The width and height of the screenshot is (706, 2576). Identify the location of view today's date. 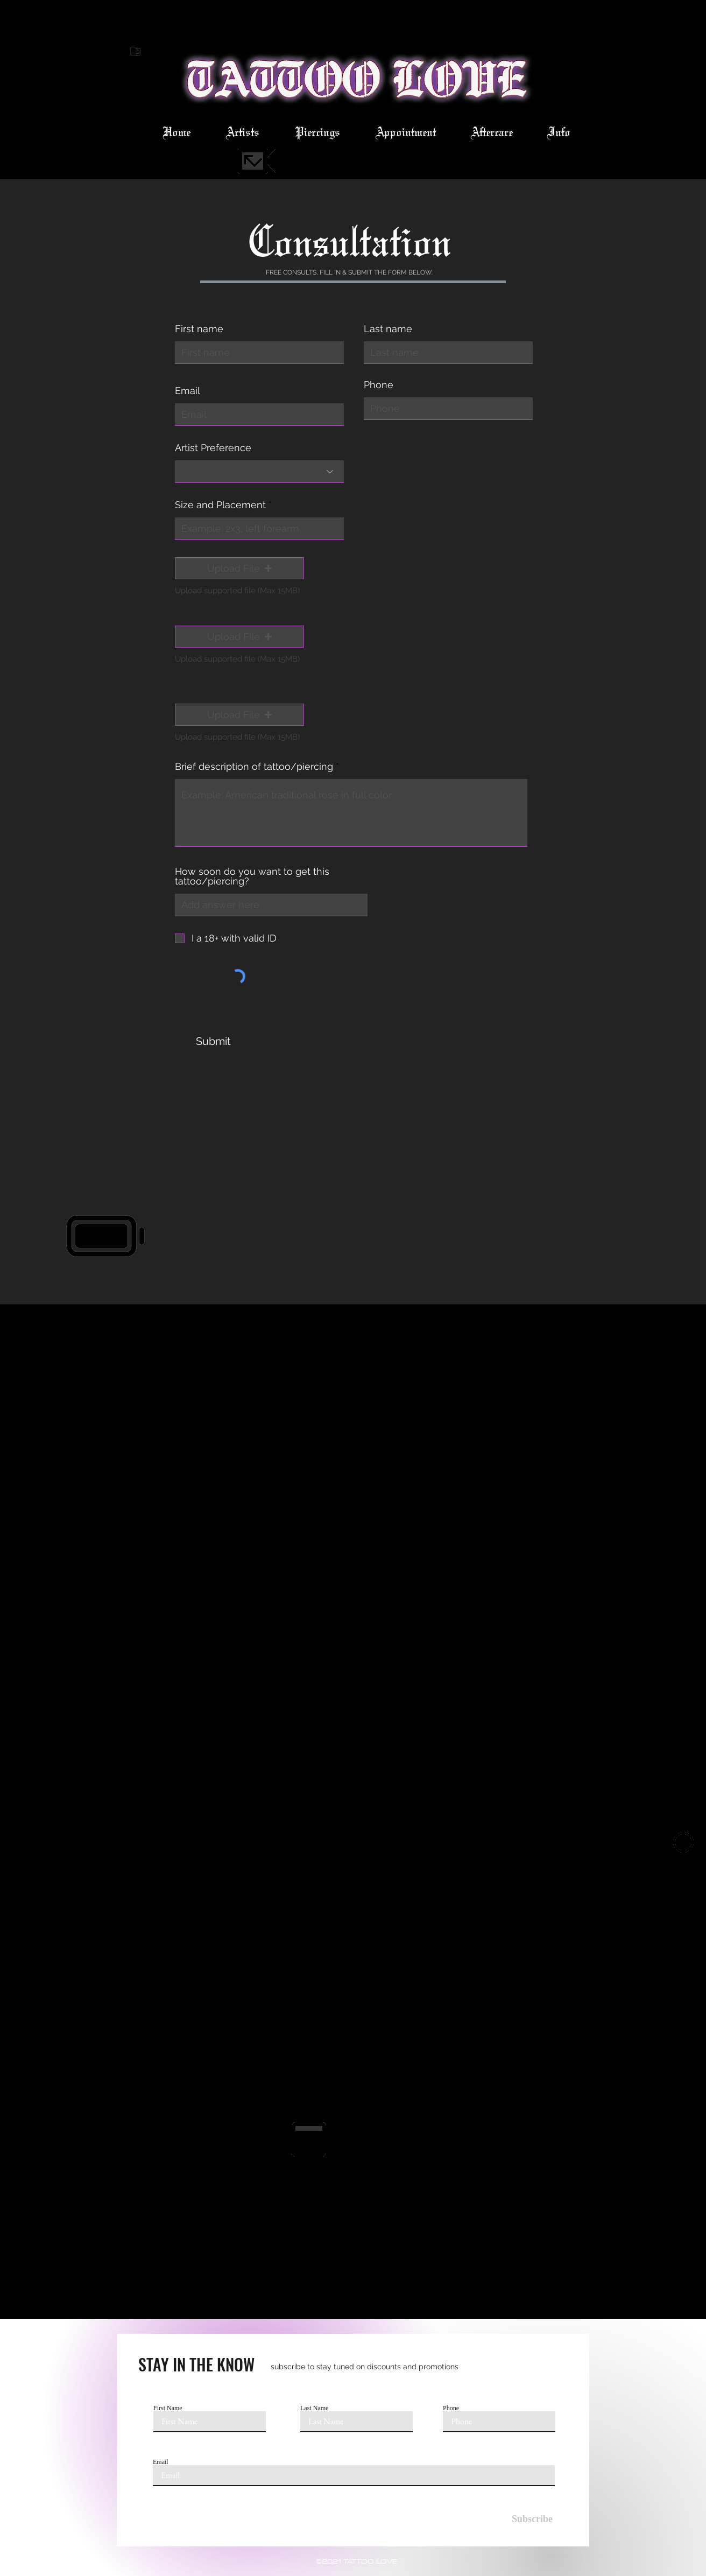
(309, 2138).